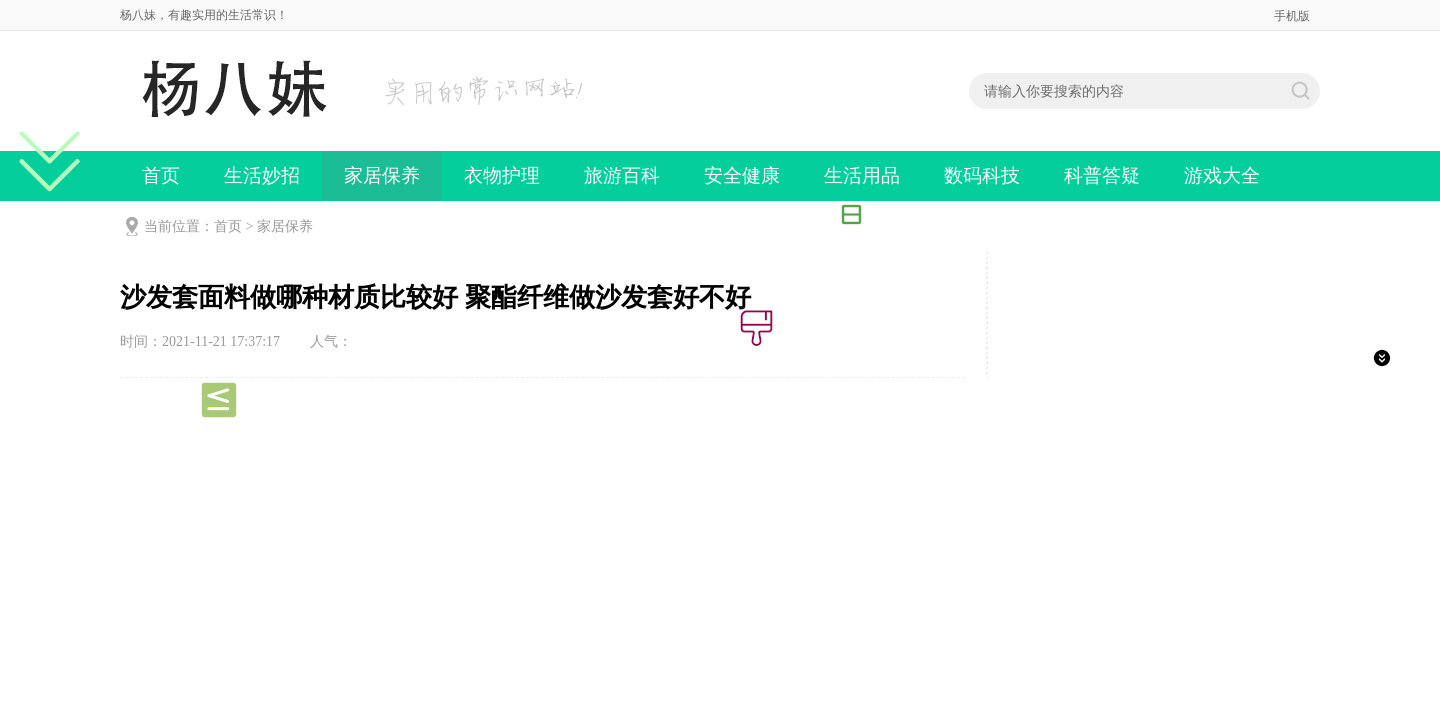  What do you see at coordinates (1382, 358) in the screenshot?
I see `expand all content below` at bounding box center [1382, 358].